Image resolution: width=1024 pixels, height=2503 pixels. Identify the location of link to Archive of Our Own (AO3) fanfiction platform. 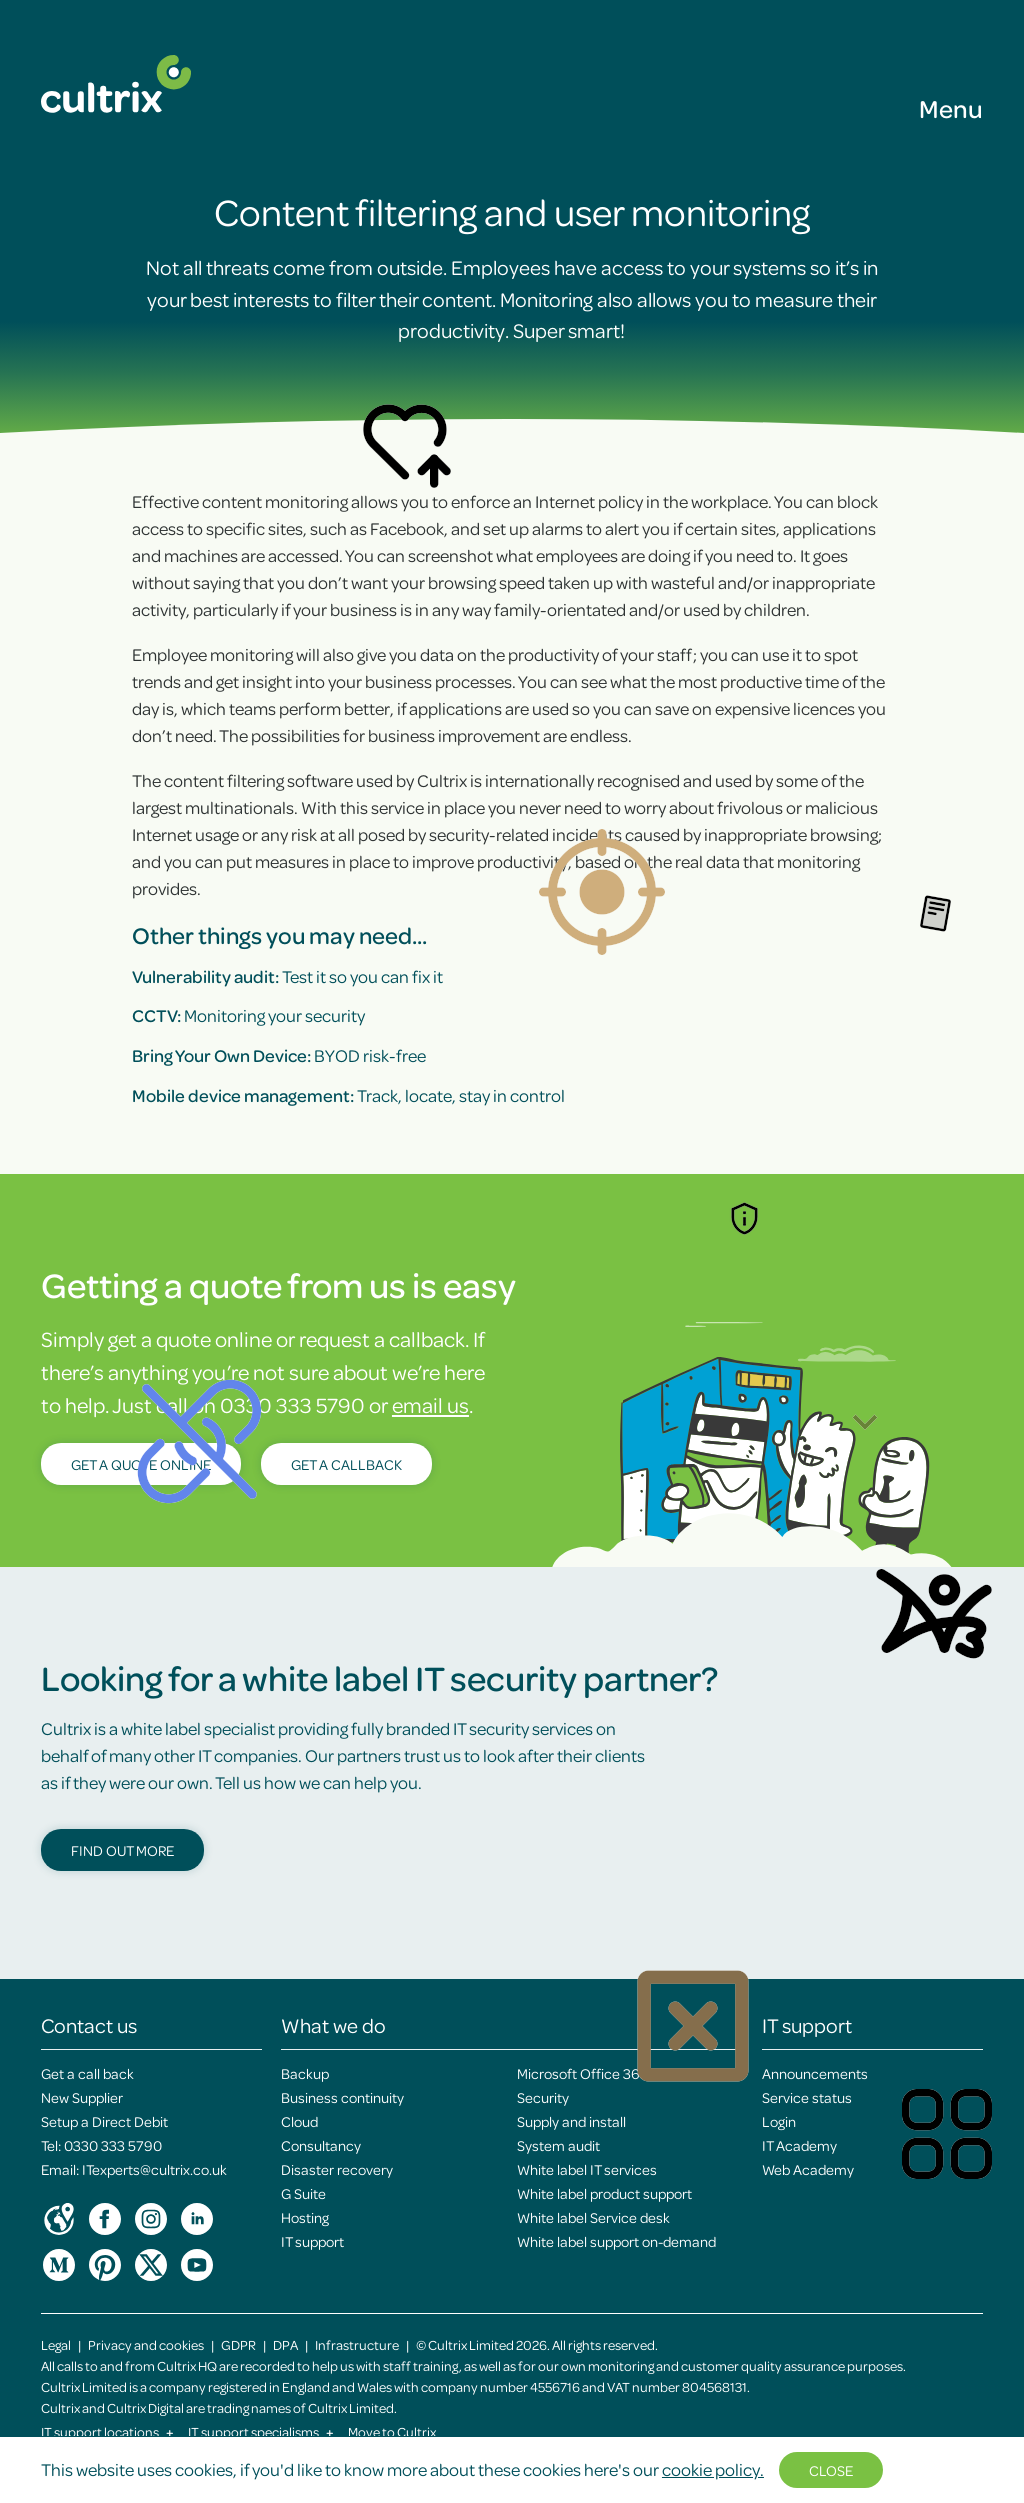
(934, 1611).